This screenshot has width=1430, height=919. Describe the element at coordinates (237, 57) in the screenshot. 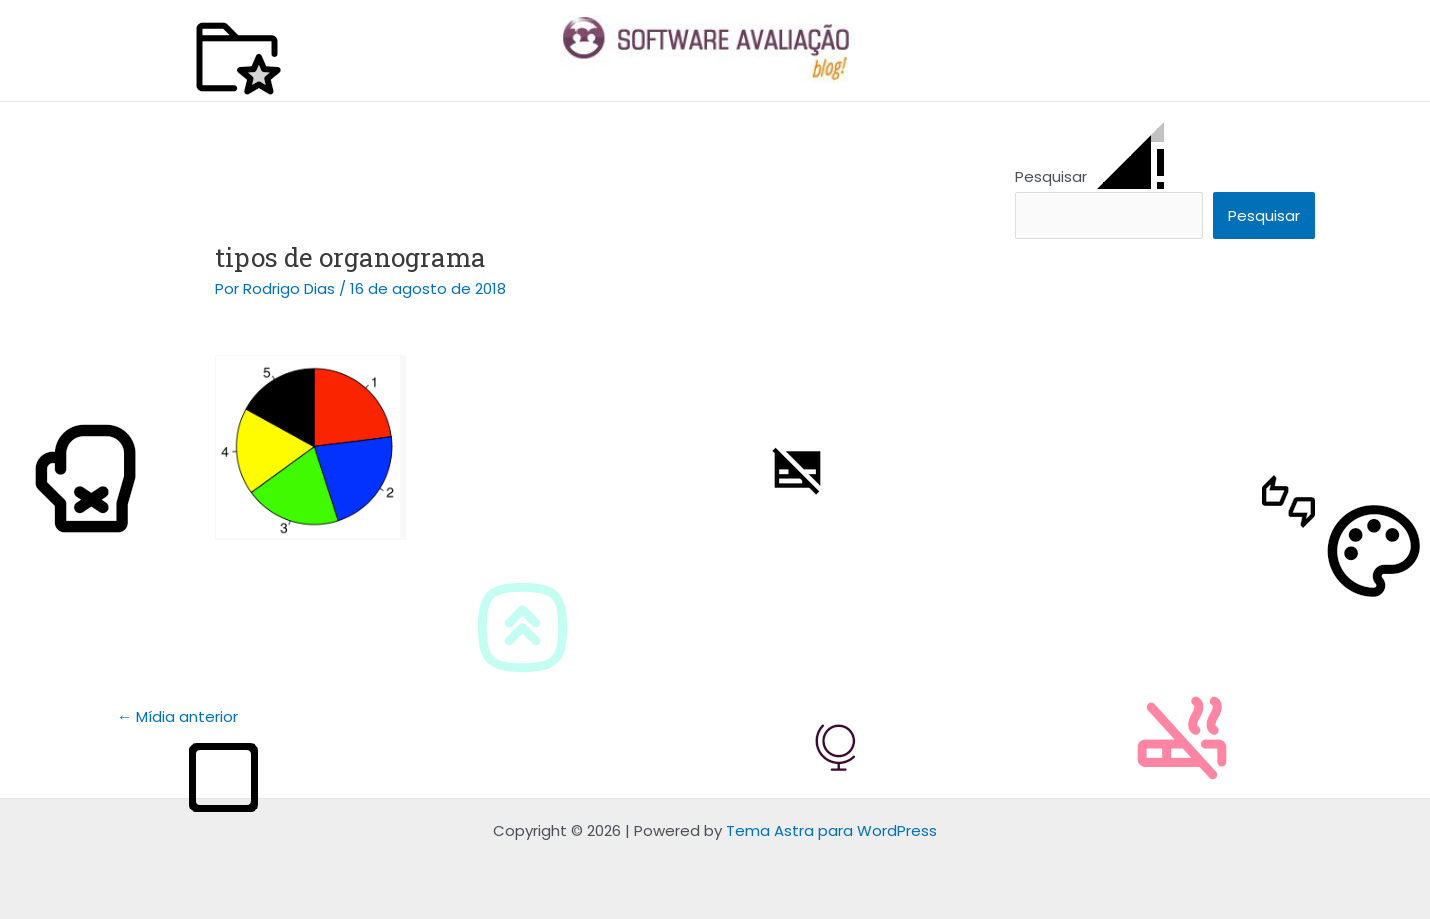

I see `access your starred or favorite folder` at that location.